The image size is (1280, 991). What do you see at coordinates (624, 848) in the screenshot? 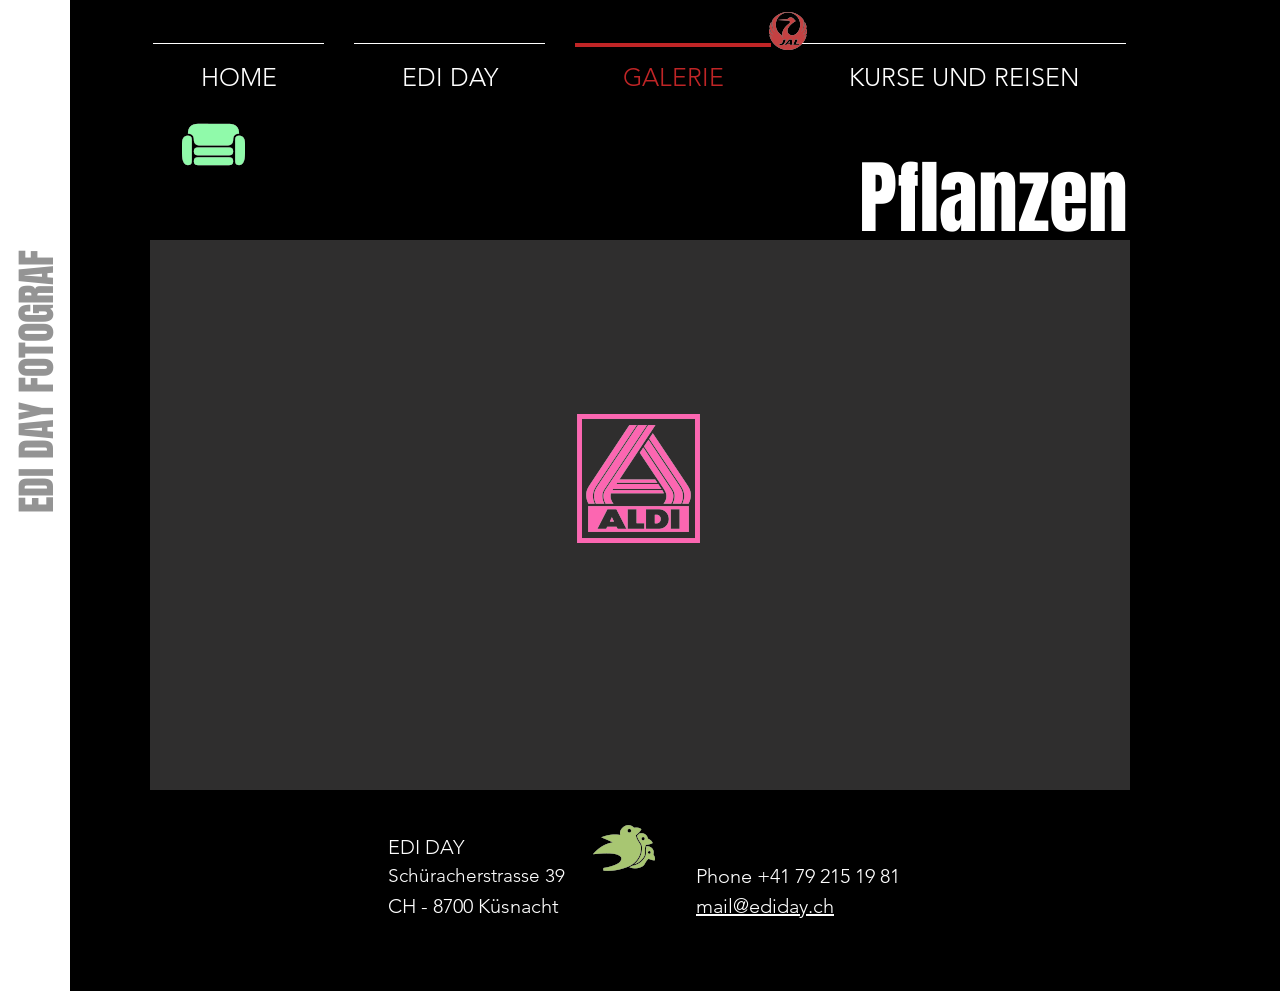
I see `bevy game engine logo` at bounding box center [624, 848].